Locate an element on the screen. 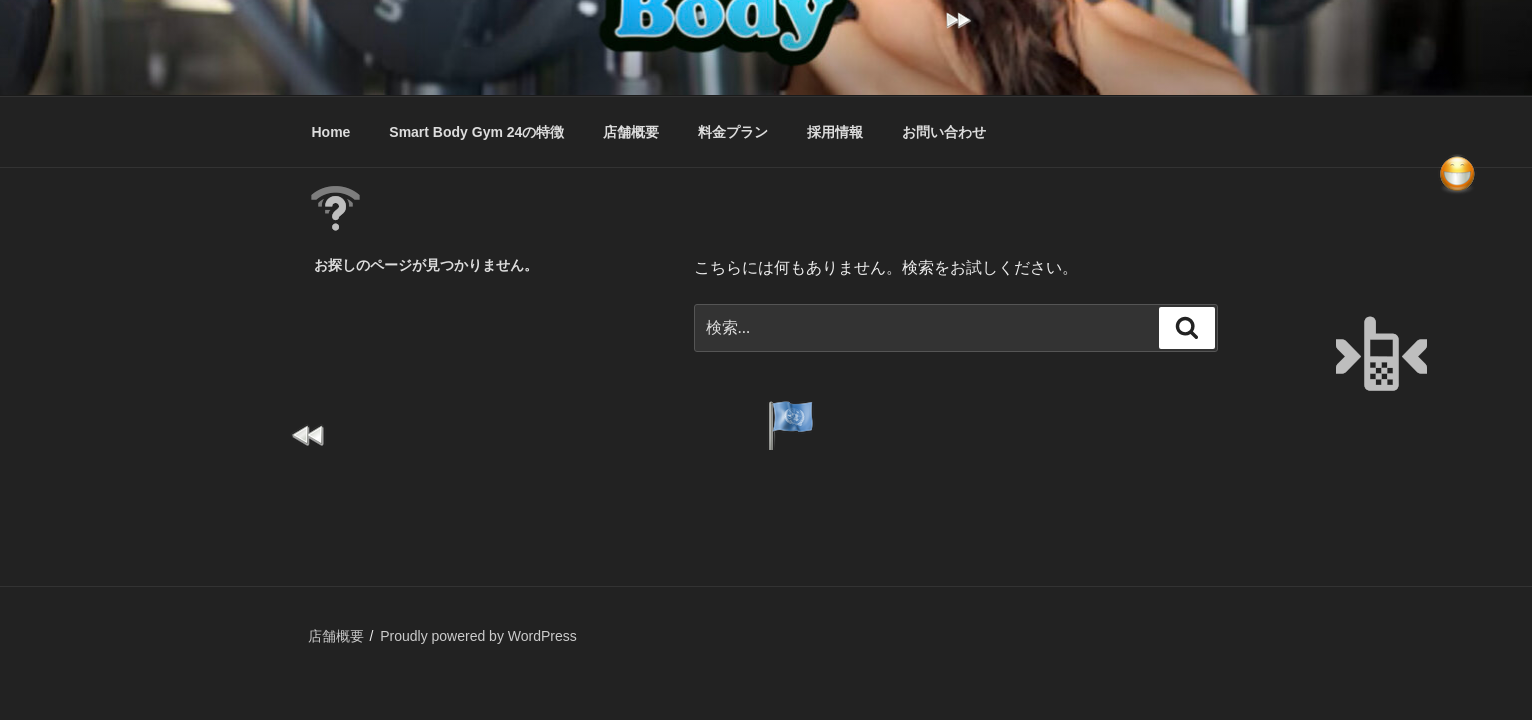 This screenshot has height=720, width=1532. rewind or seek backward in media playback is located at coordinates (307, 435).